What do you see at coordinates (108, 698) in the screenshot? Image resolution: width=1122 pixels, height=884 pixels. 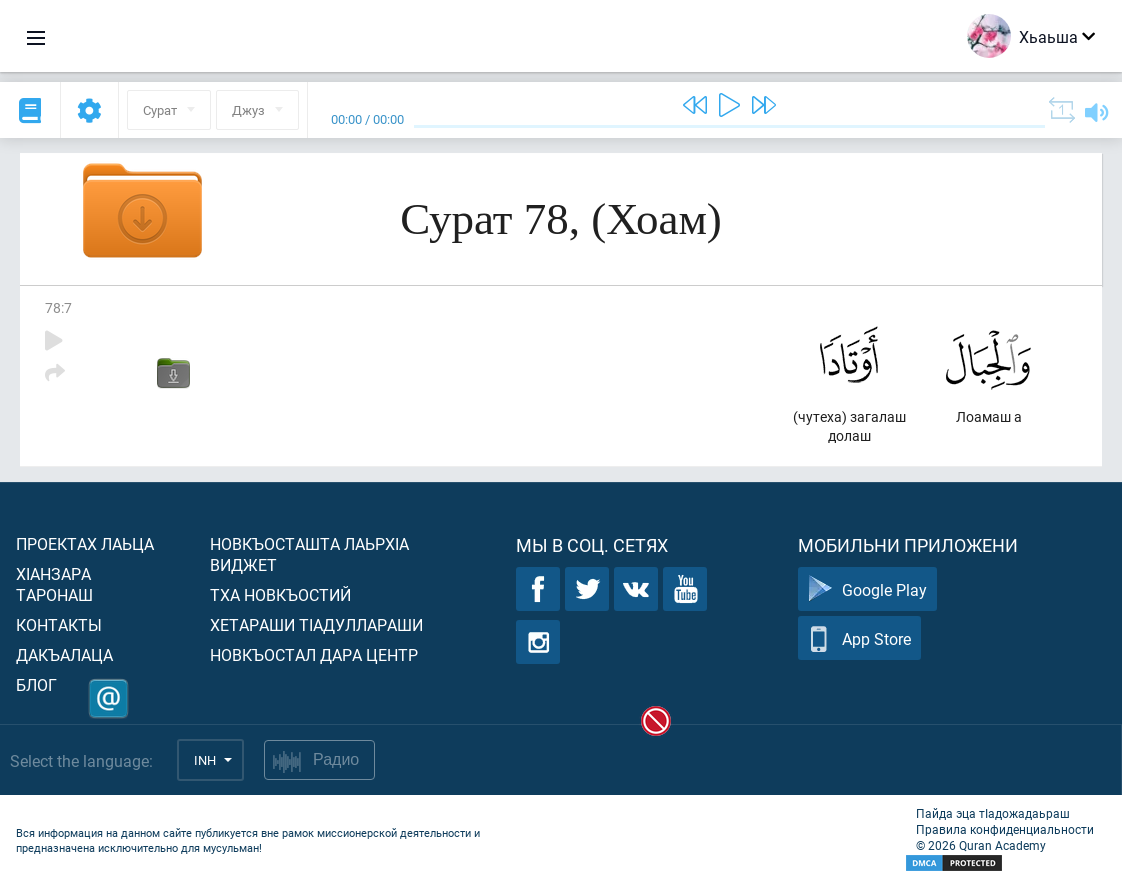 I see `access online accounts settings` at bounding box center [108, 698].